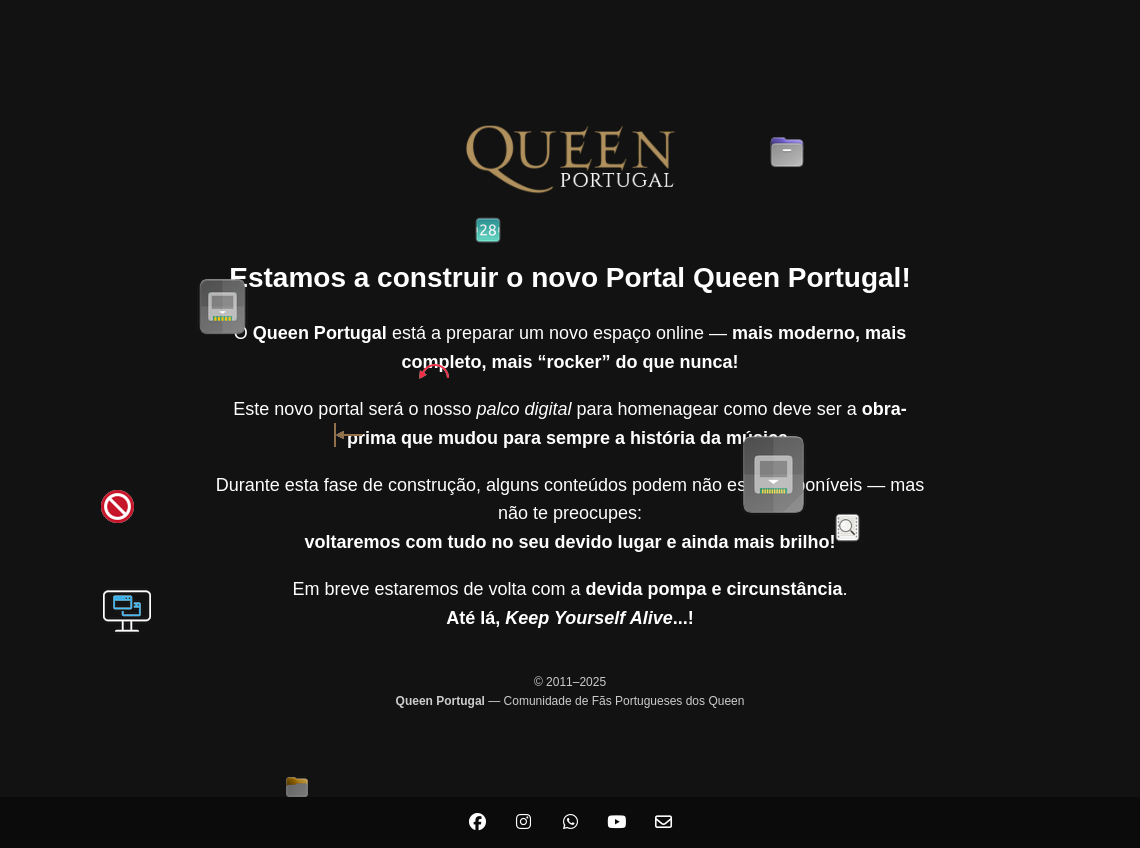  I want to click on indicates a folder is ready to accept a dragged item, so click(297, 787).